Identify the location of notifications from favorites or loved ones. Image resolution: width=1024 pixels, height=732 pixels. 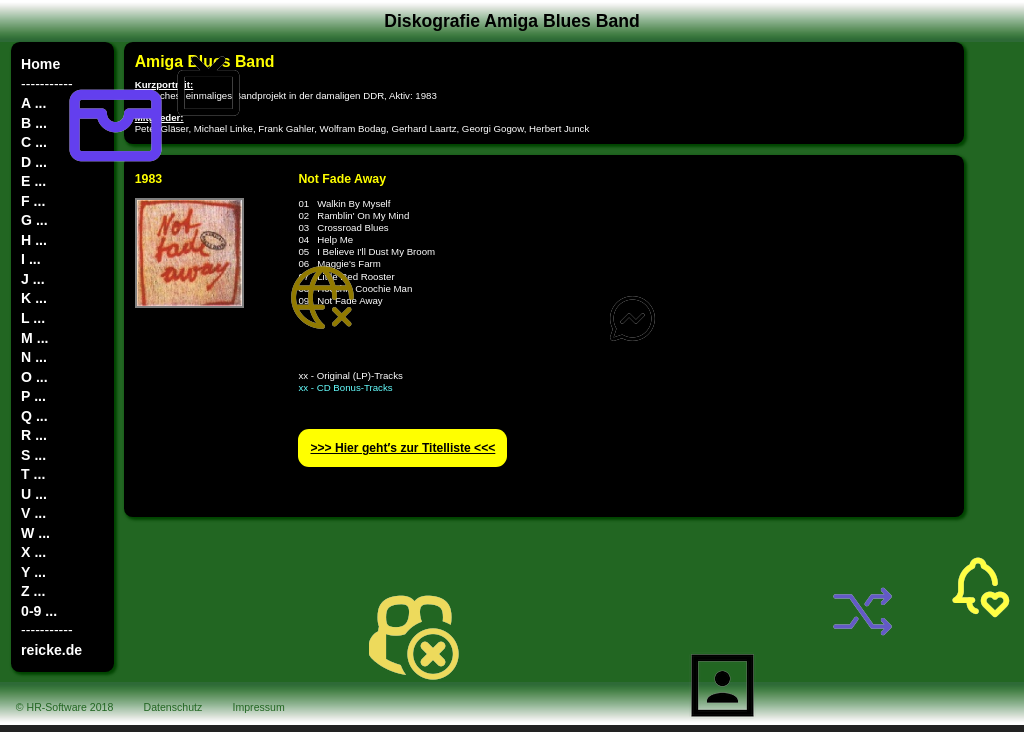
(978, 586).